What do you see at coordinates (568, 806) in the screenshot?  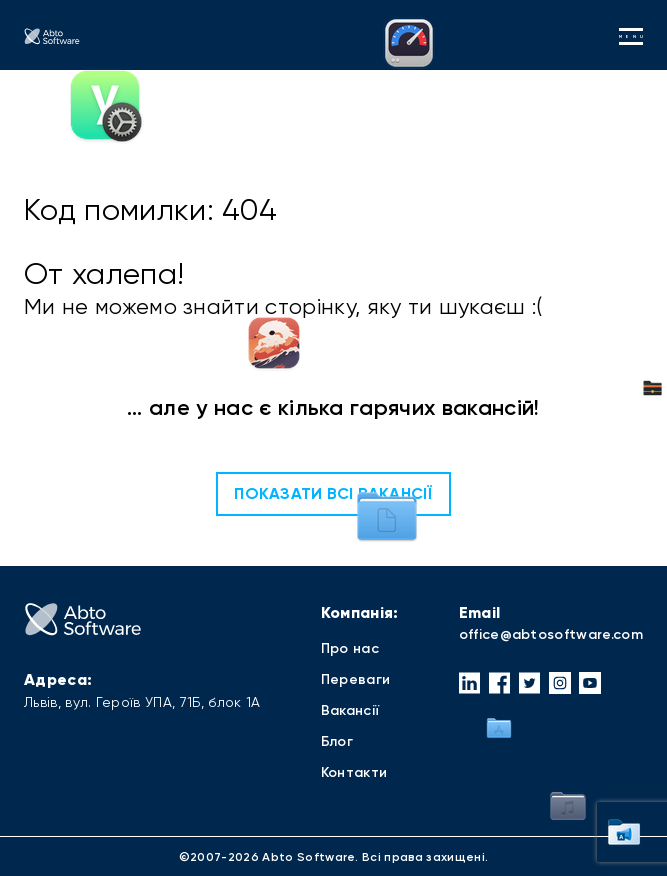 I see `open your music files folder` at bounding box center [568, 806].